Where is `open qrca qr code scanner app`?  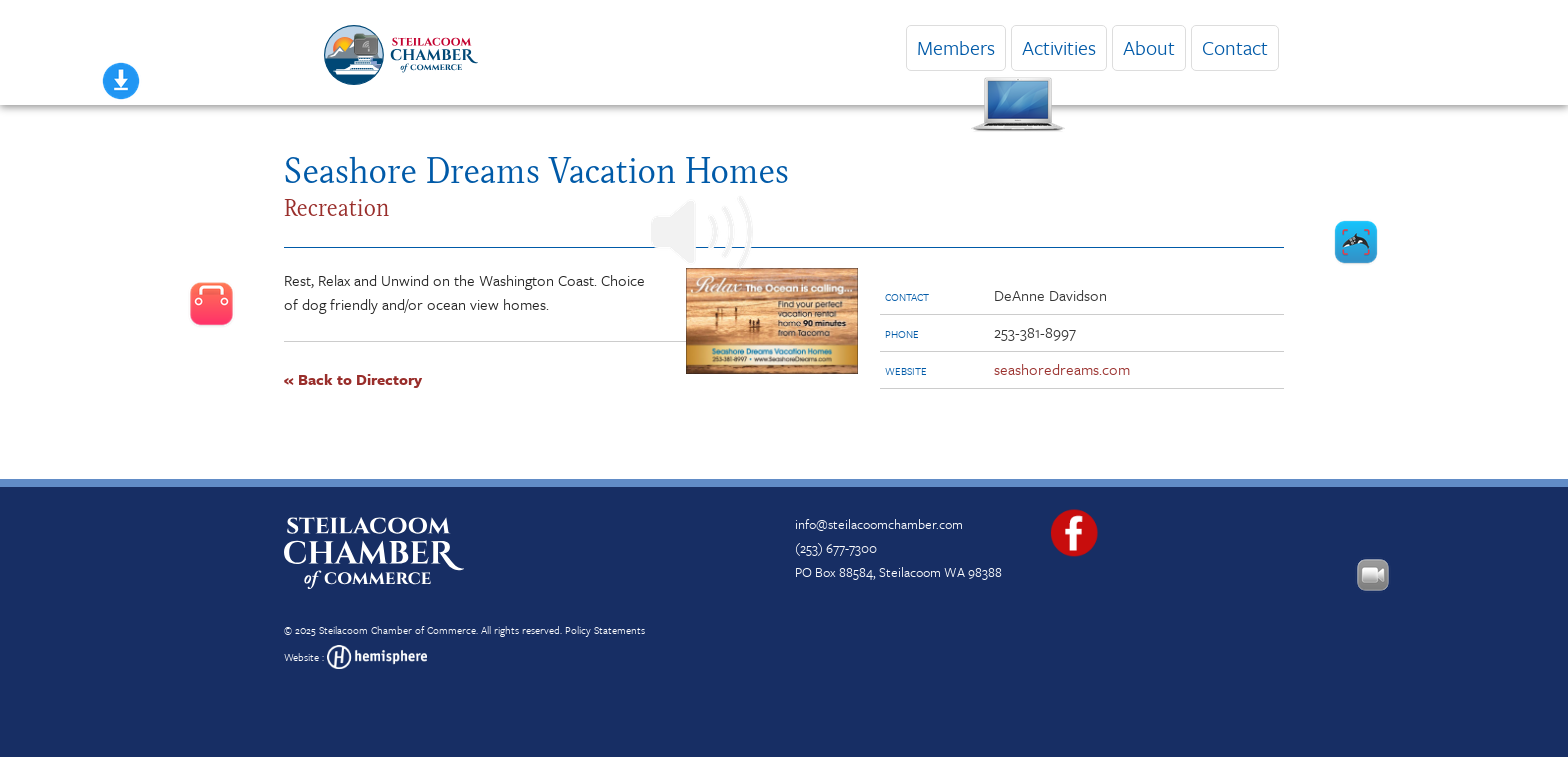 open qrca qr code scanner app is located at coordinates (1356, 242).